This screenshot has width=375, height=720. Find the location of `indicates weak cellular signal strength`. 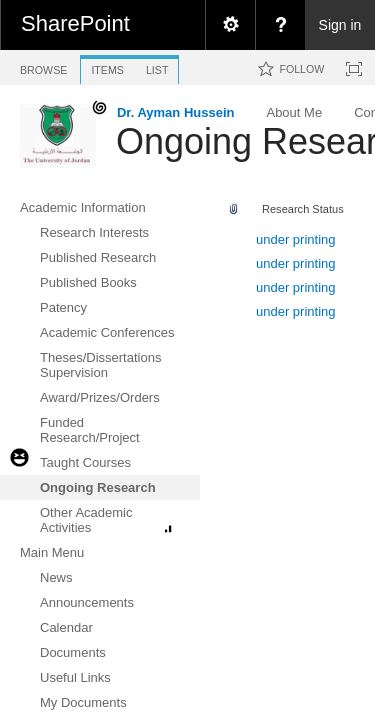

indicates weak cellular signal strength is located at coordinates (175, 524).